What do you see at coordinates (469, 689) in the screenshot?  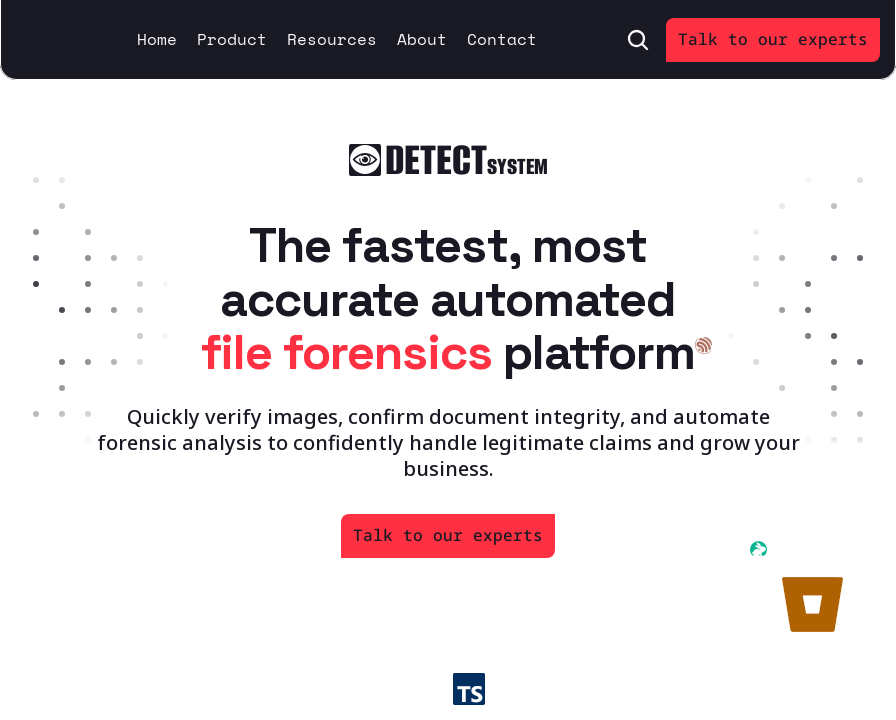 I see `typescript programming language logo` at bounding box center [469, 689].